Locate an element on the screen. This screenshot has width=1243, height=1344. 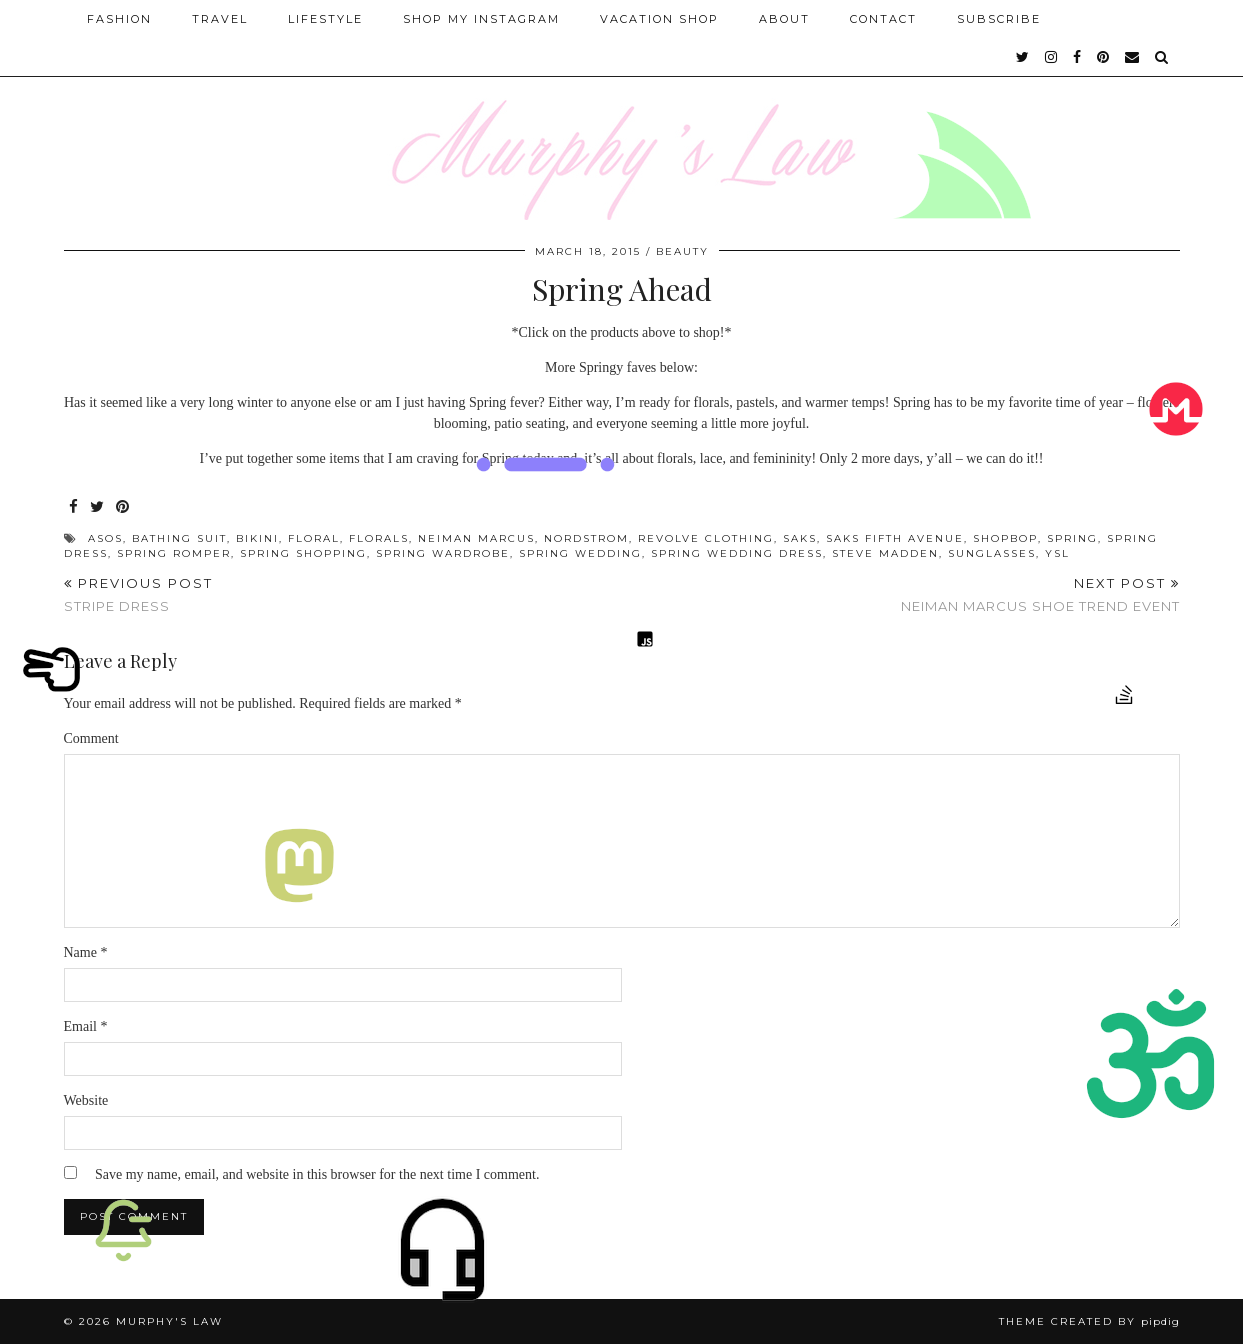
remove a notification is located at coordinates (123, 1230).